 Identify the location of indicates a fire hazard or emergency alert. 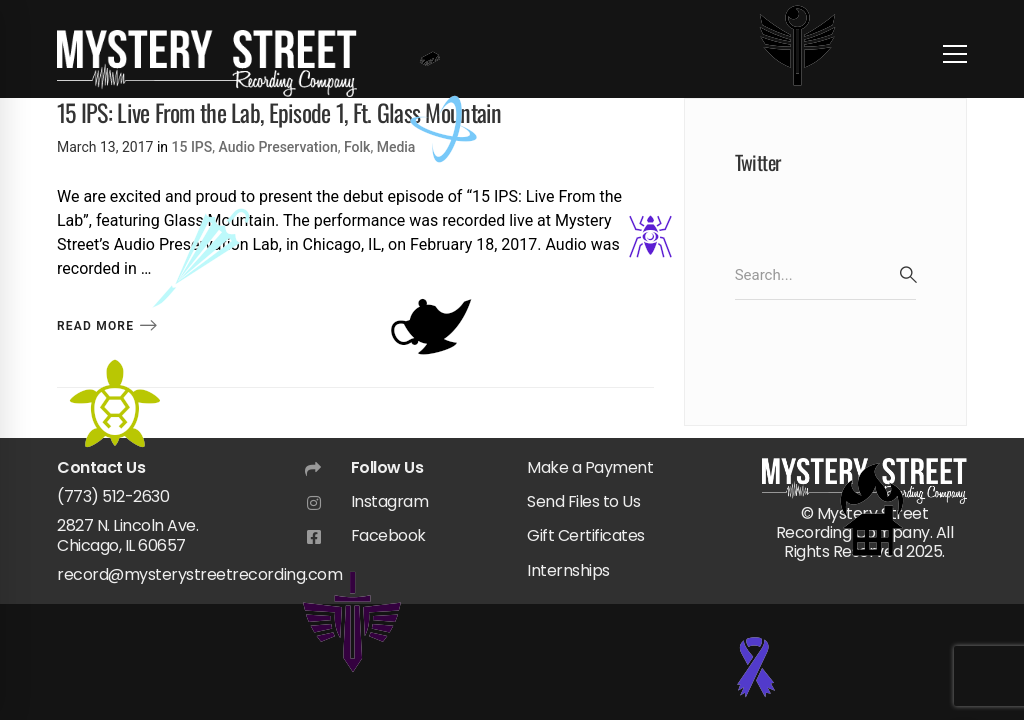
(873, 510).